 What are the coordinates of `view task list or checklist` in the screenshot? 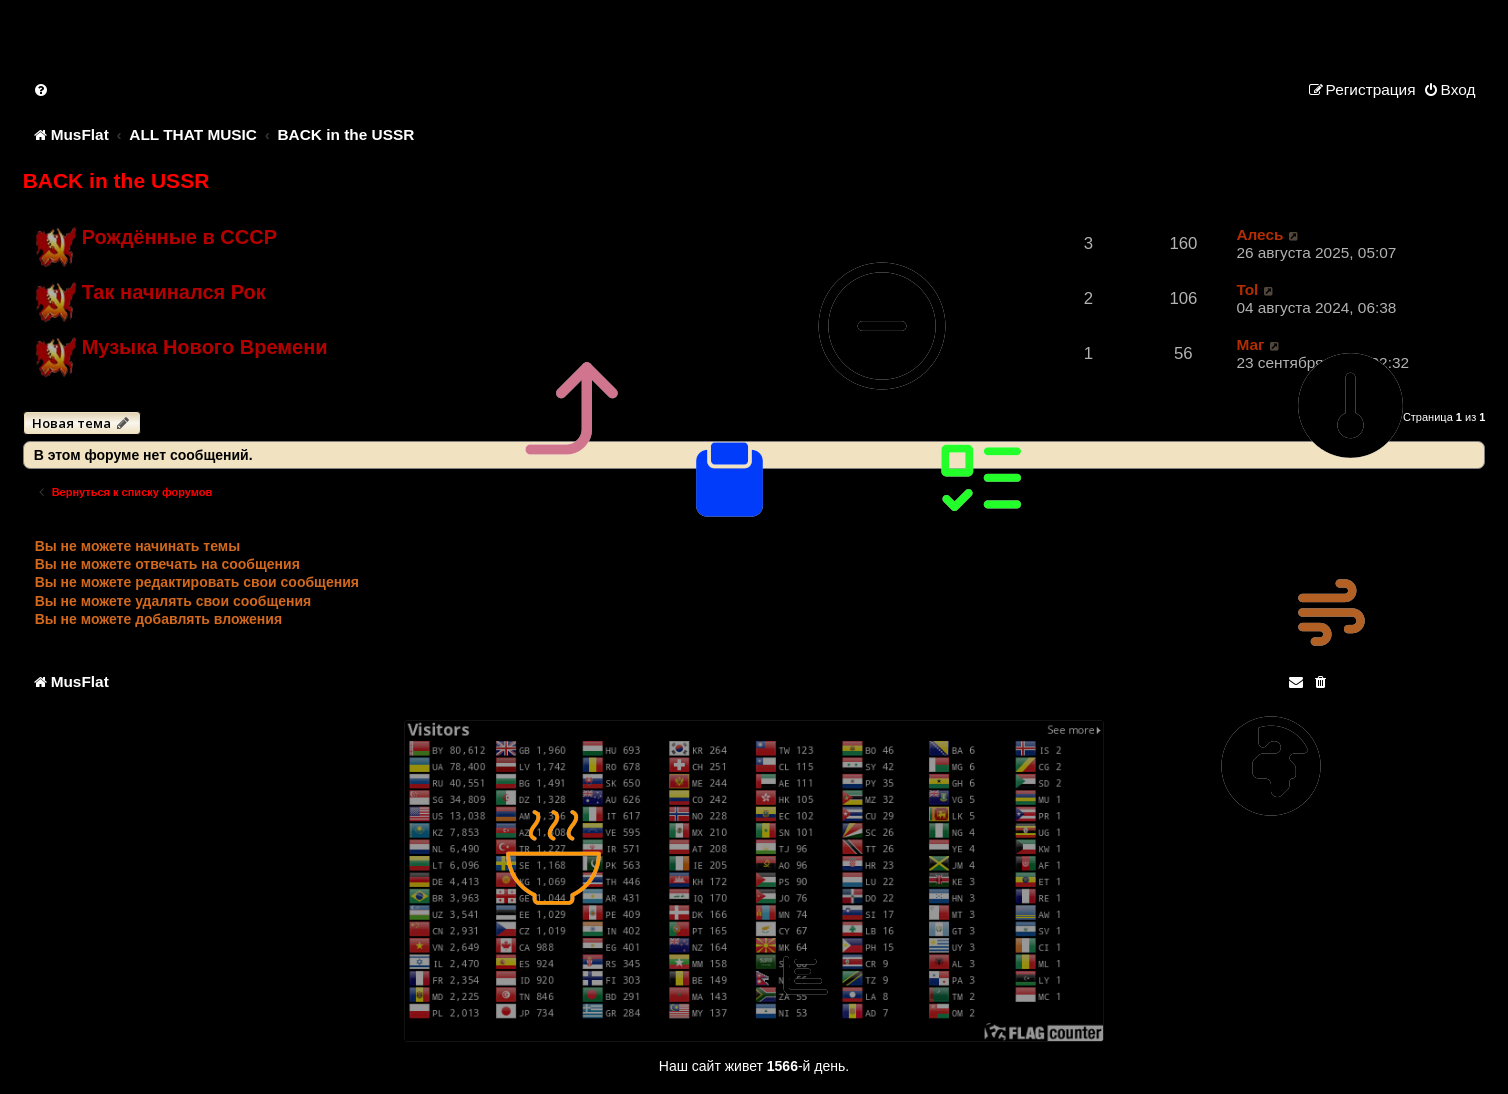 It's located at (978, 476).